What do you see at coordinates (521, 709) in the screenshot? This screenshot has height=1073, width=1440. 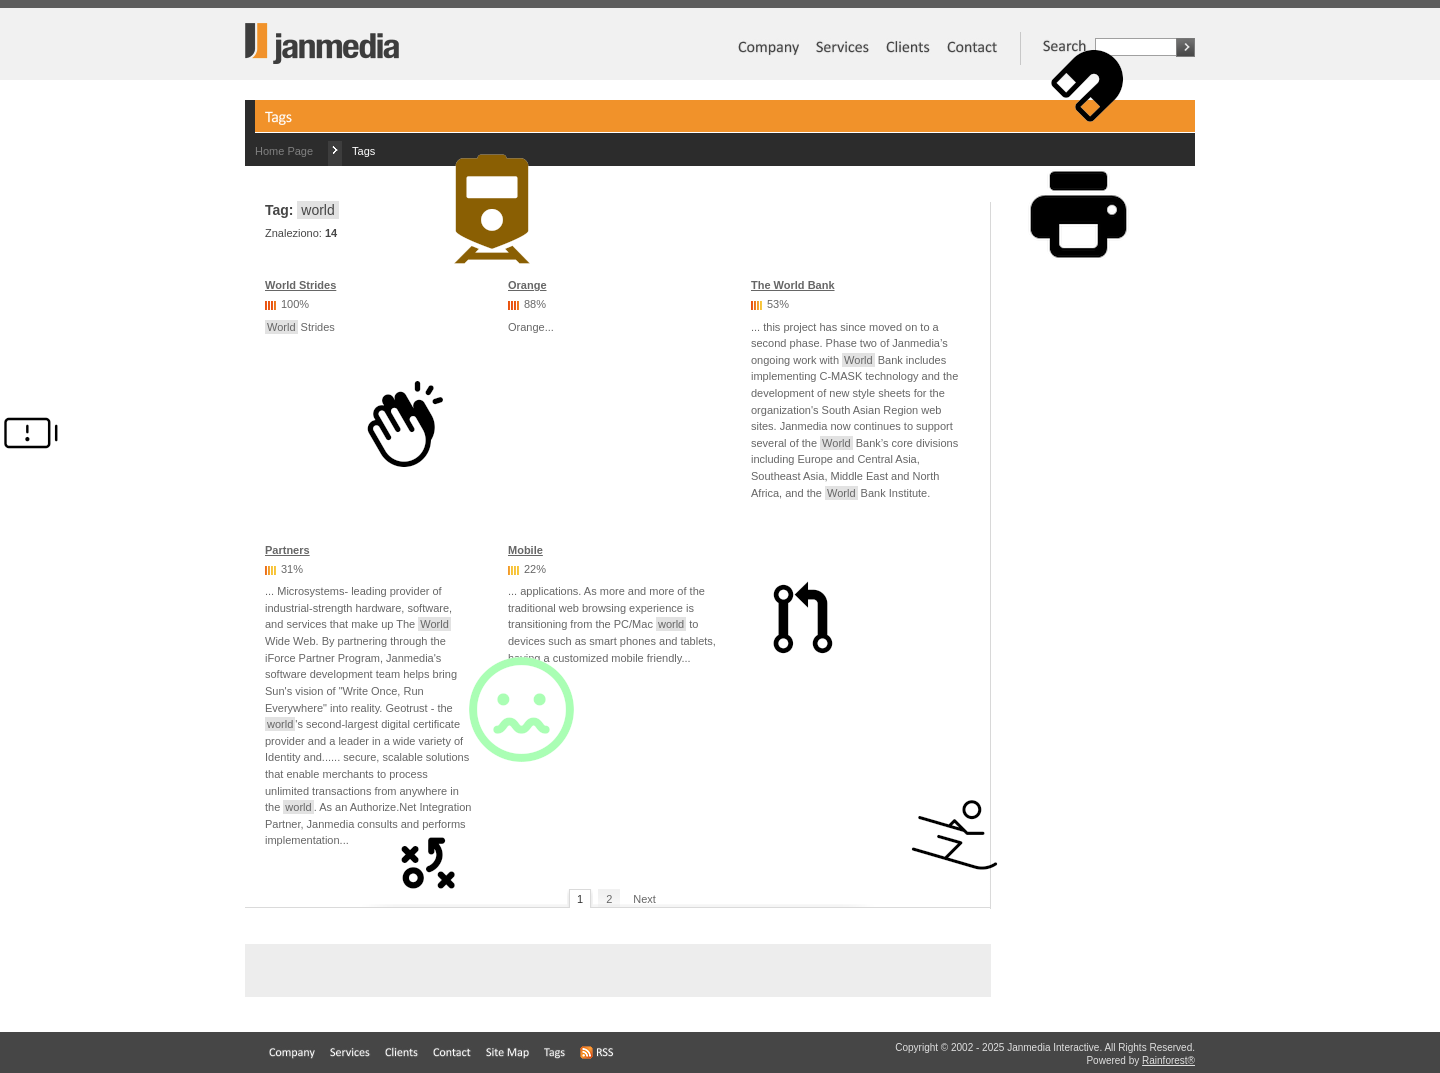 I see `indicates a nervous or anxious status` at bounding box center [521, 709].